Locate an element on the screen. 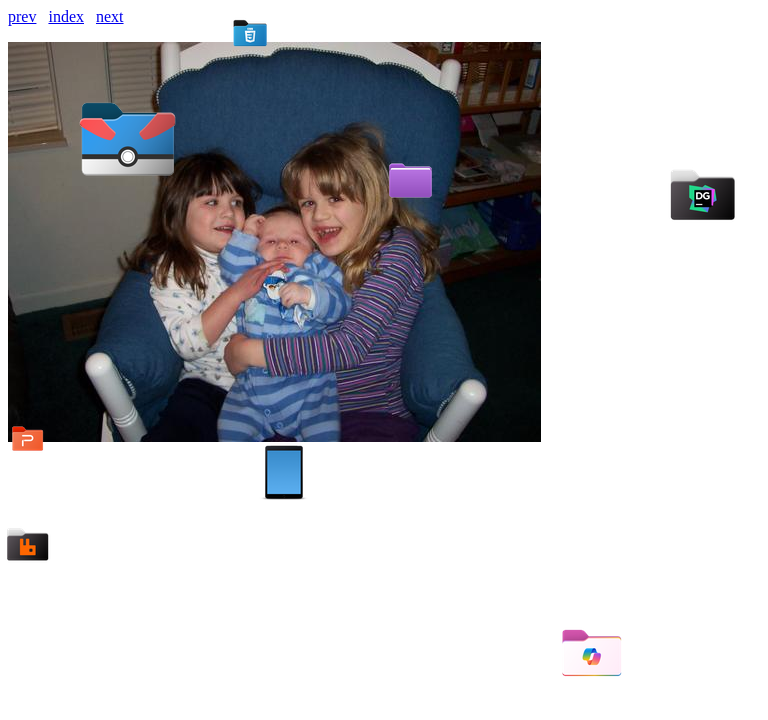 Image resolution: width=768 pixels, height=720 pixels. open JetBrains DataGrip project folder is located at coordinates (702, 196).